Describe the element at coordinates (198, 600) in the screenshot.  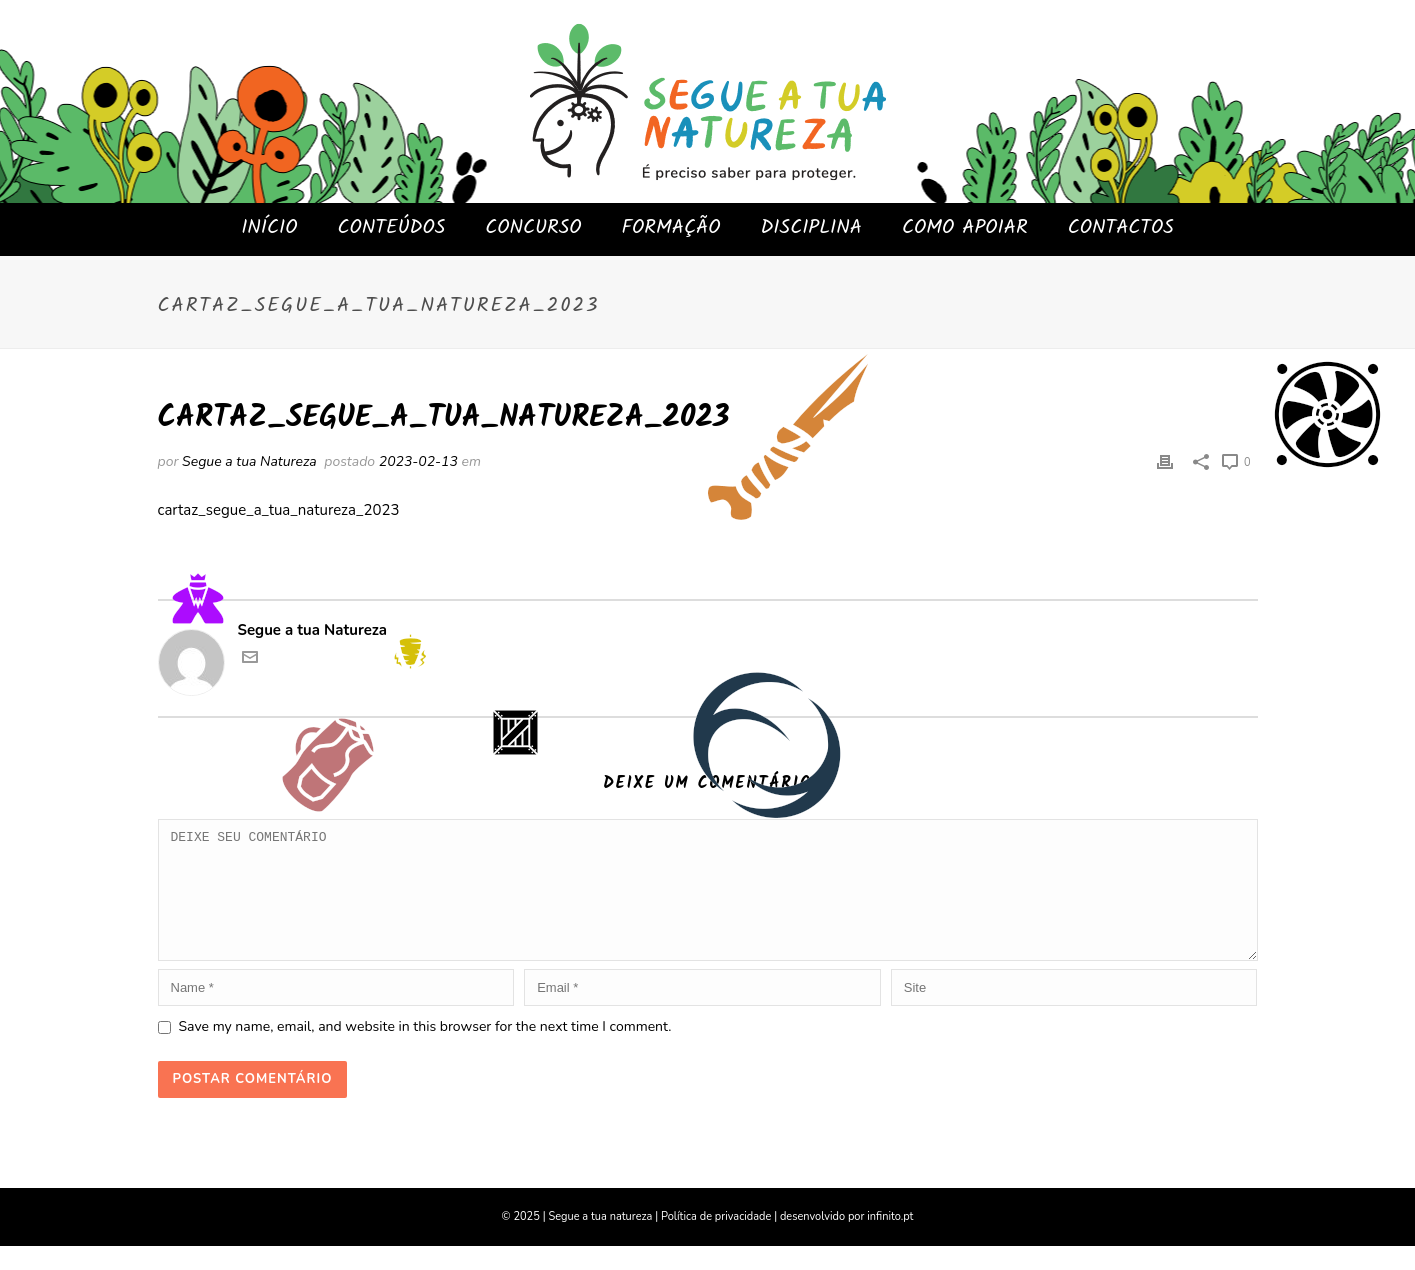
I see `select the king piece in a board game` at that location.